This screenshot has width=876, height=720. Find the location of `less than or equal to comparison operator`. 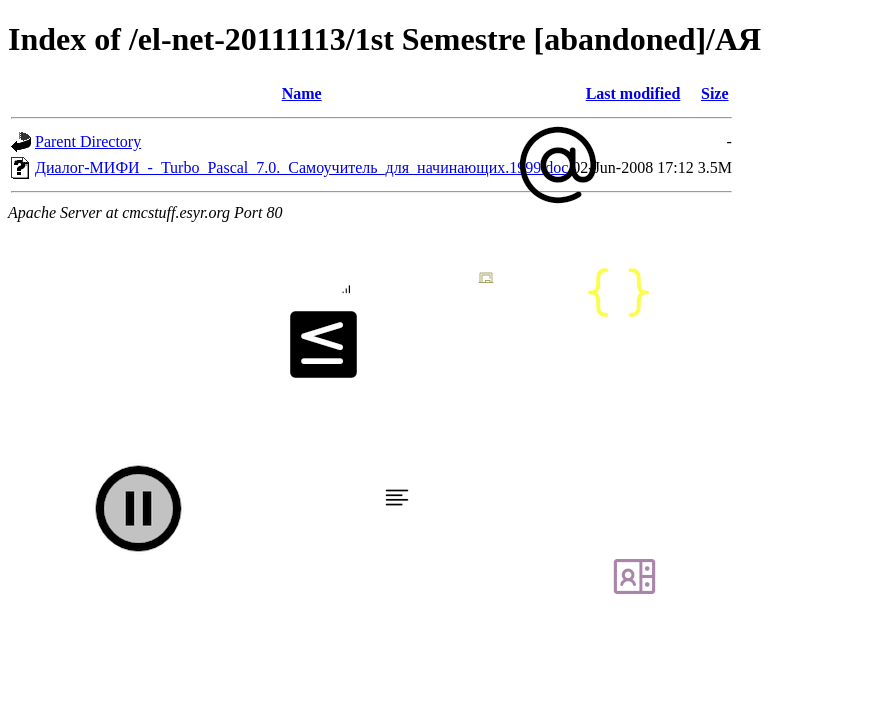

less than or equal to comparison operator is located at coordinates (323, 344).